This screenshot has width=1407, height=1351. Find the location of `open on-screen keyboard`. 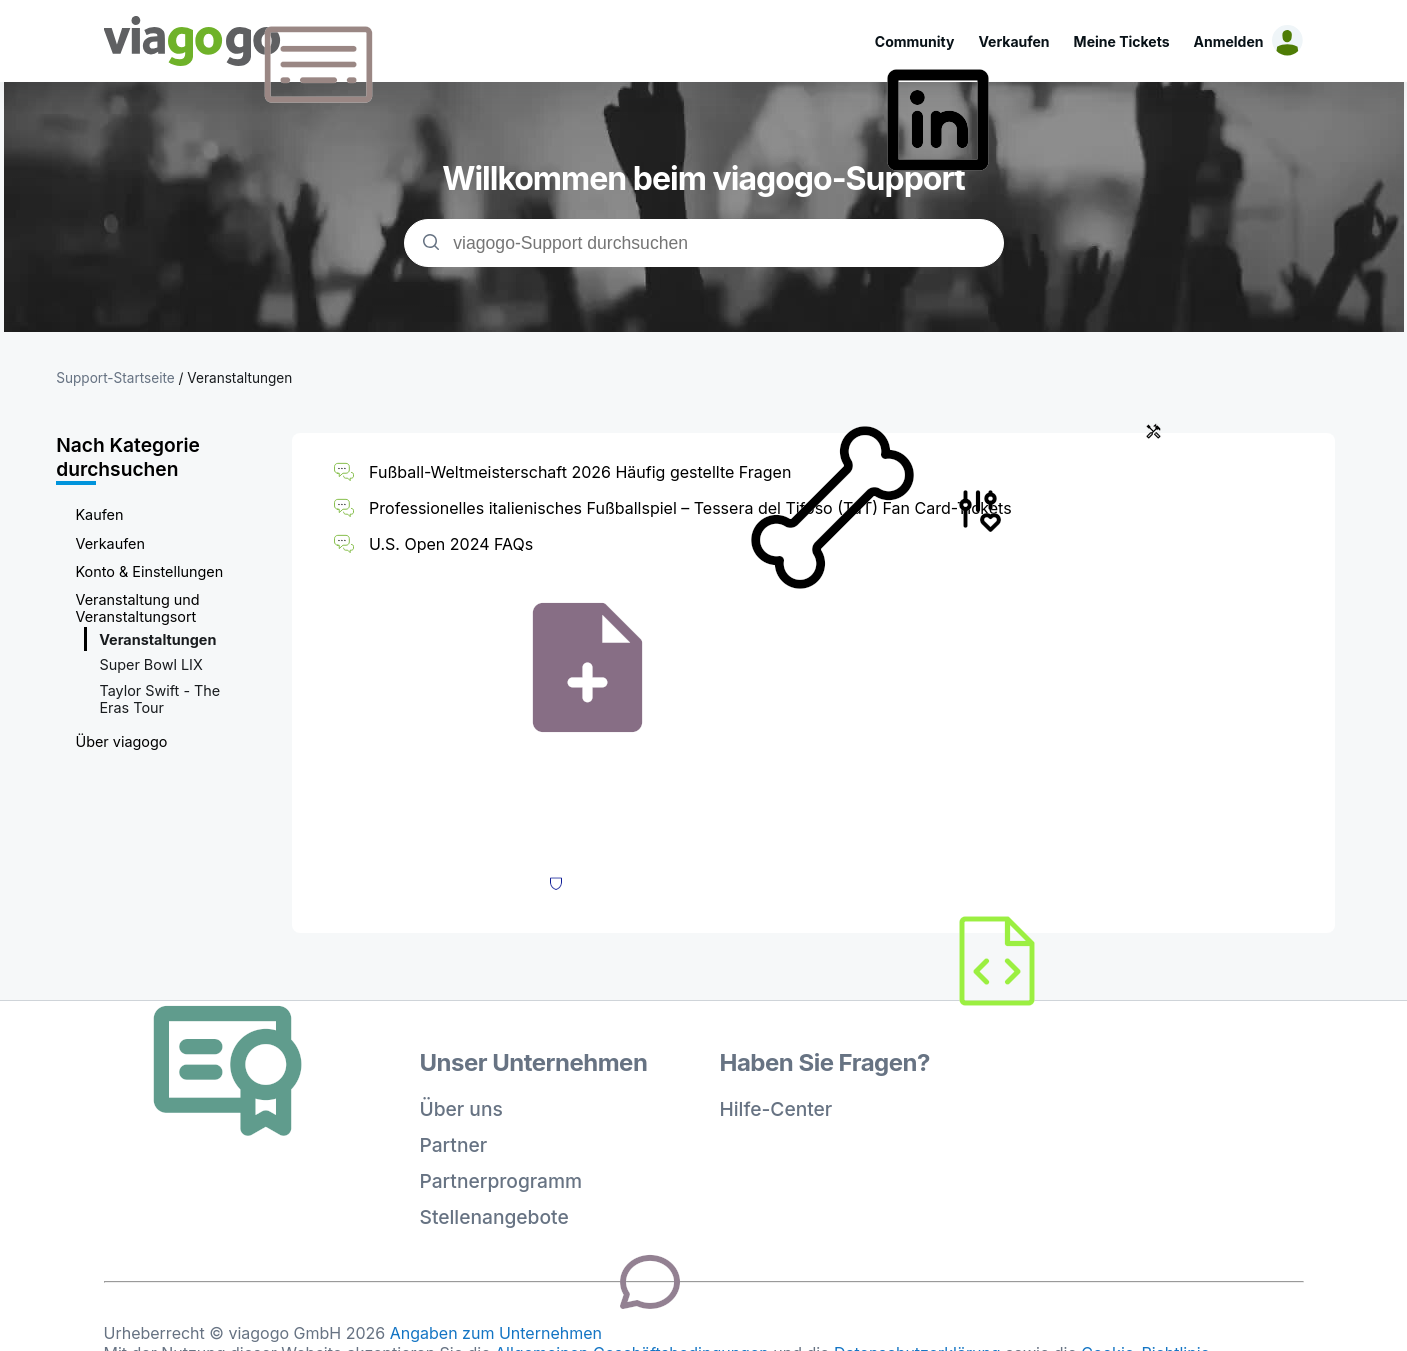

open on-screen keyboard is located at coordinates (318, 64).